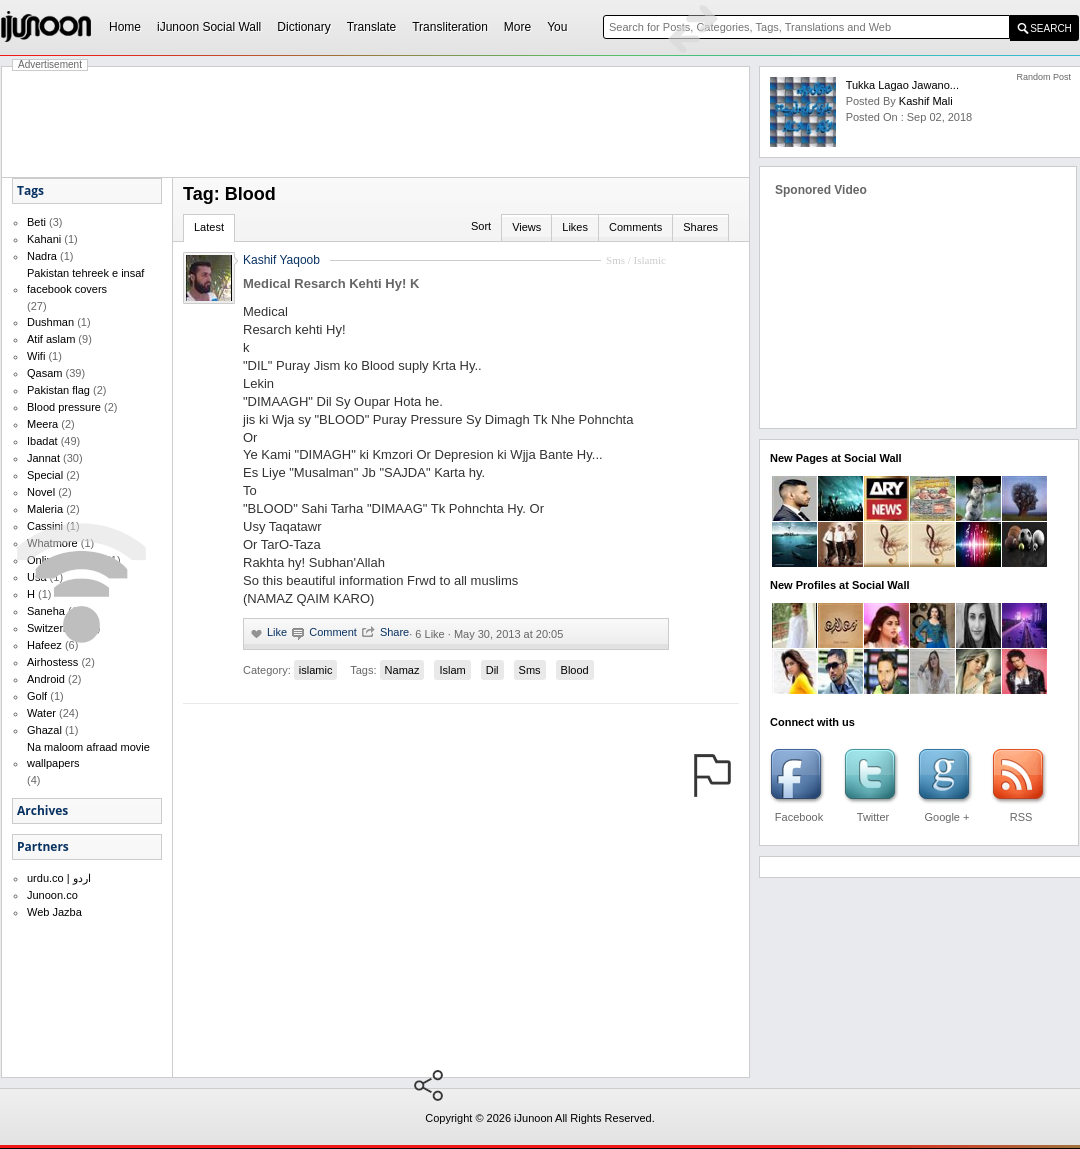 Image resolution: width=1080 pixels, height=1149 pixels. Describe the element at coordinates (81, 578) in the screenshot. I see `indicates a strong wireless network connection` at that location.